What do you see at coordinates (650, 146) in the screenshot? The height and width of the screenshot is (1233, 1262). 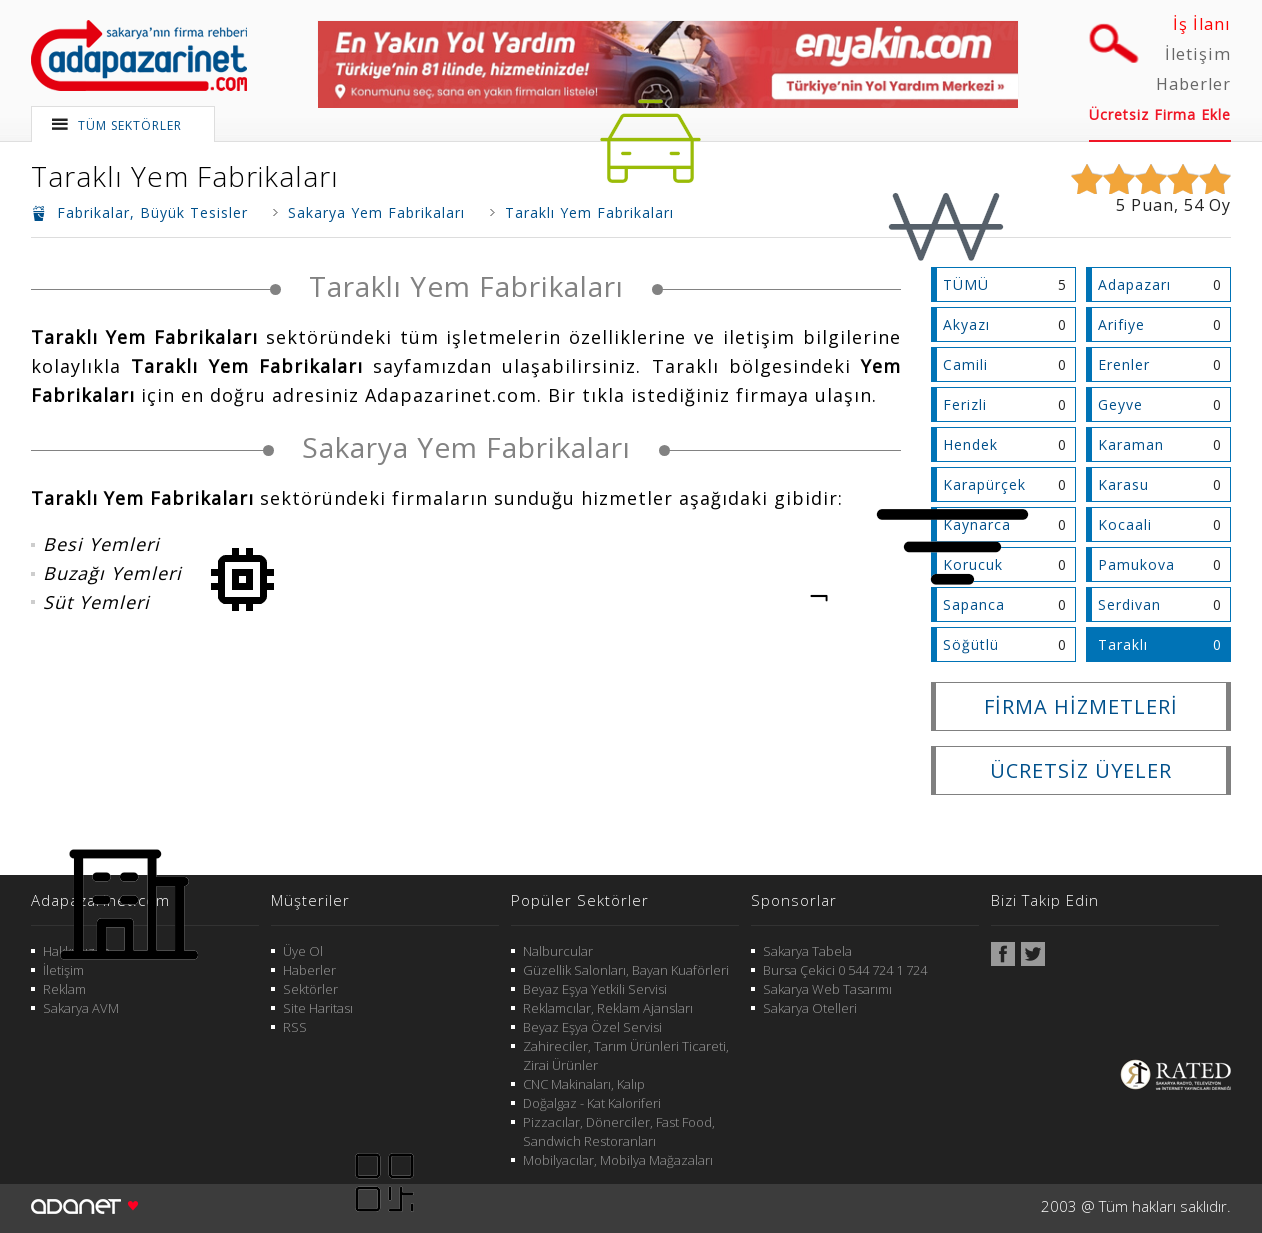 I see `contact or request emergency services` at bounding box center [650, 146].